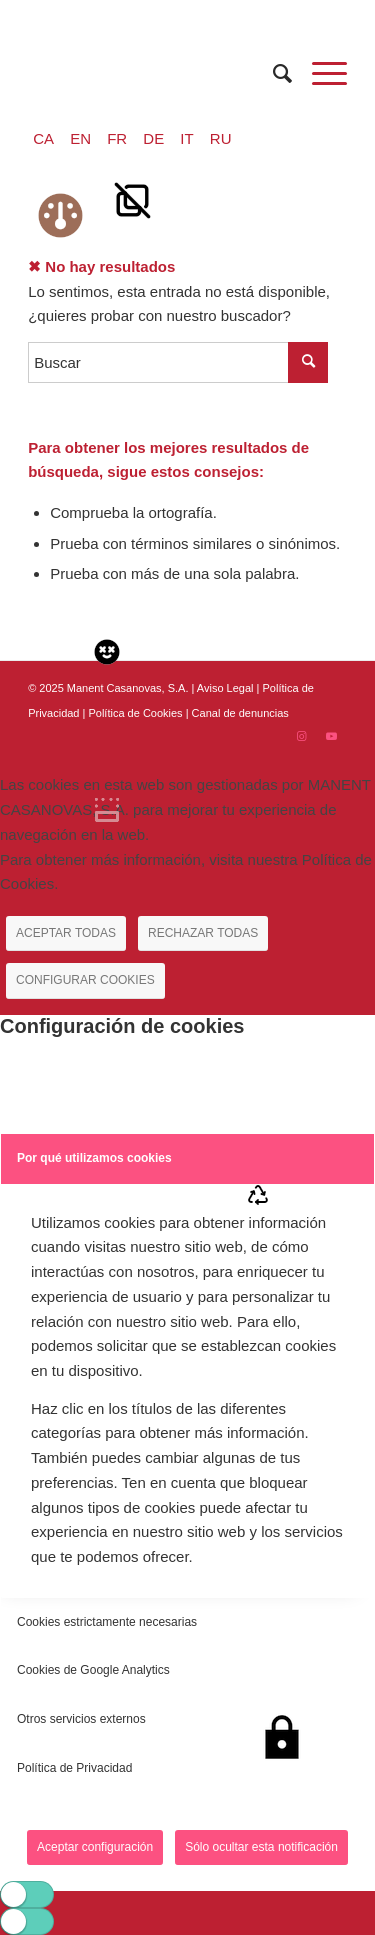  Describe the element at coordinates (258, 1195) in the screenshot. I see `recycle or move item to recycling bin` at that location.